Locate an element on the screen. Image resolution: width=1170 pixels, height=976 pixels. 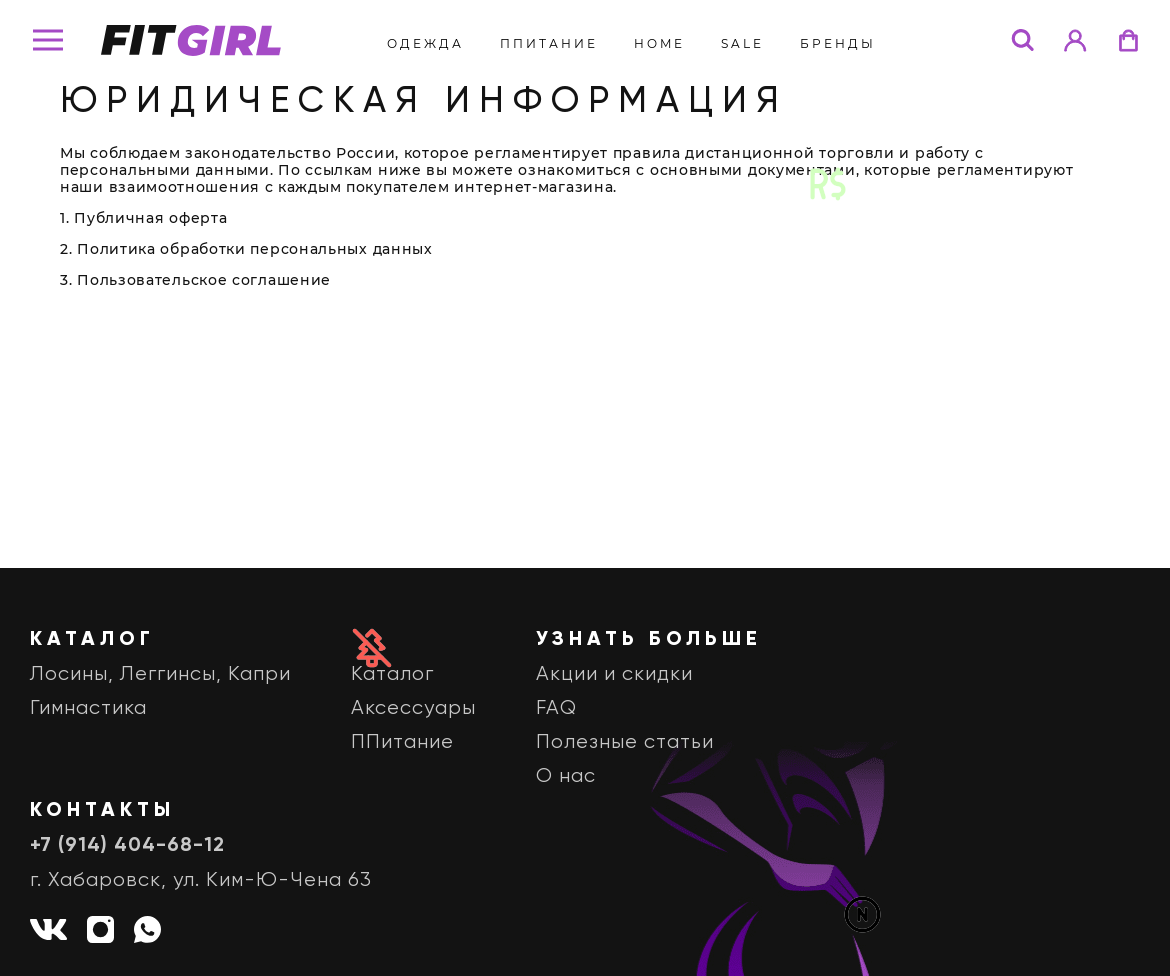
indicates north direction on a map is located at coordinates (862, 914).